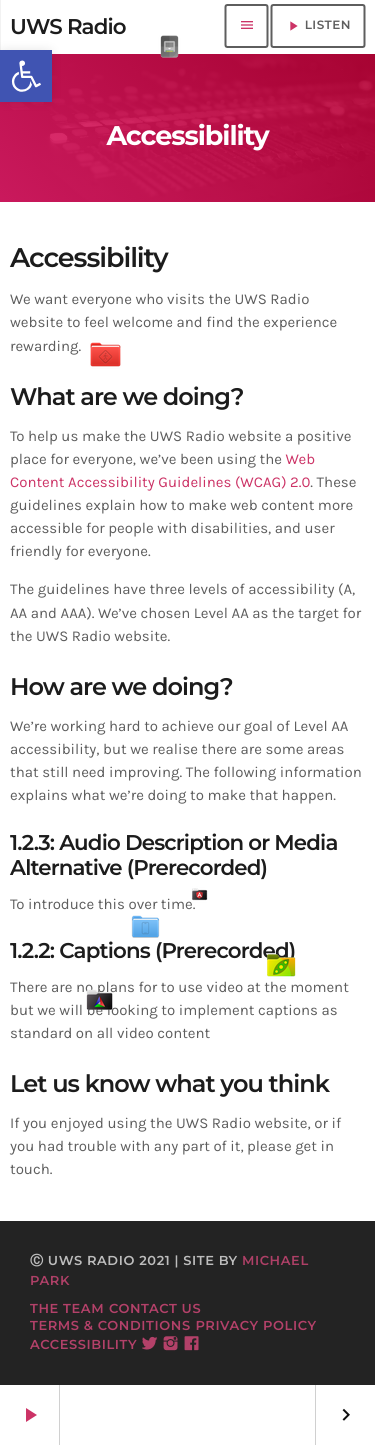 The width and height of the screenshot is (375, 1445). I want to click on open folder containing iPhone backups or synced content, so click(145, 926).